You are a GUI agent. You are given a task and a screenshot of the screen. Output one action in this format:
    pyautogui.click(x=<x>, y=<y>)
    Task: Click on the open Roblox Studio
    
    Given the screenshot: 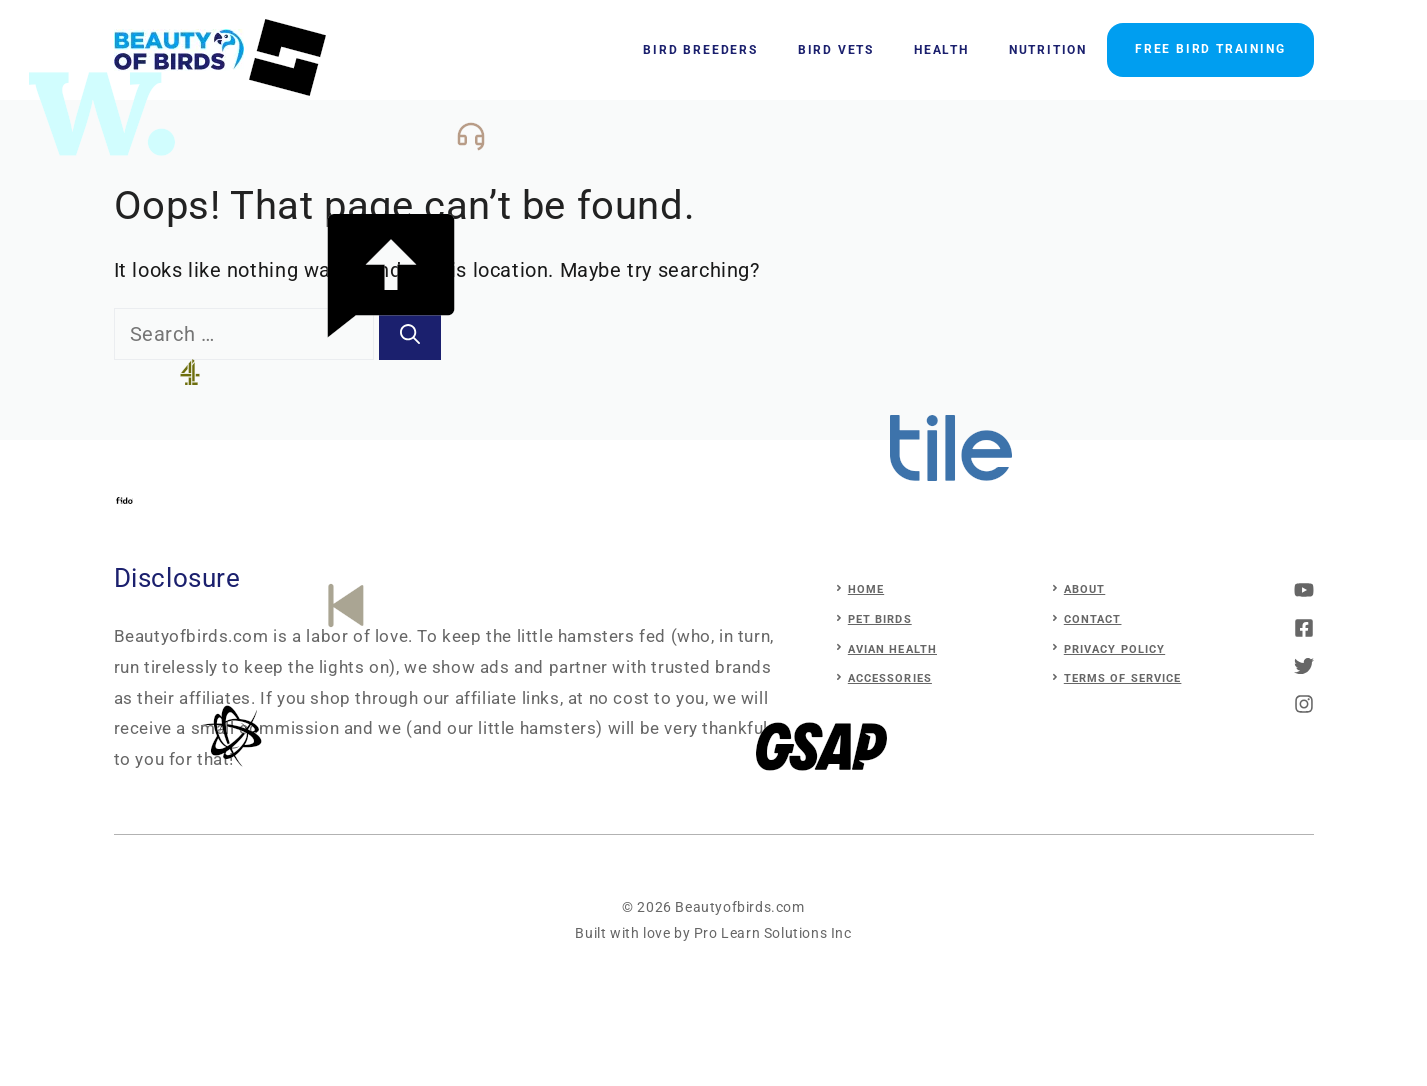 What is the action you would take?
    pyautogui.click(x=287, y=57)
    